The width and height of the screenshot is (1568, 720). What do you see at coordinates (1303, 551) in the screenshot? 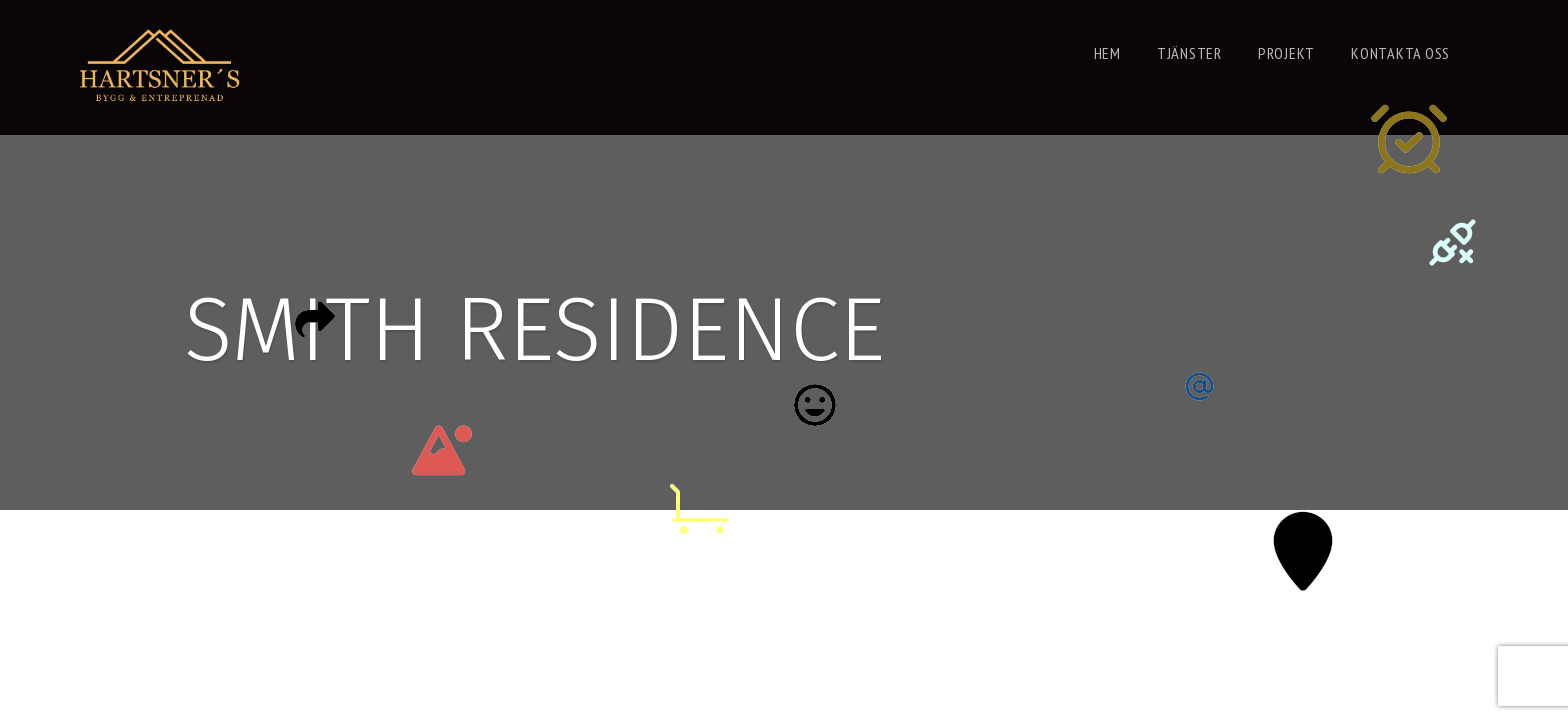
I see `mark a location on the map` at bounding box center [1303, 551].